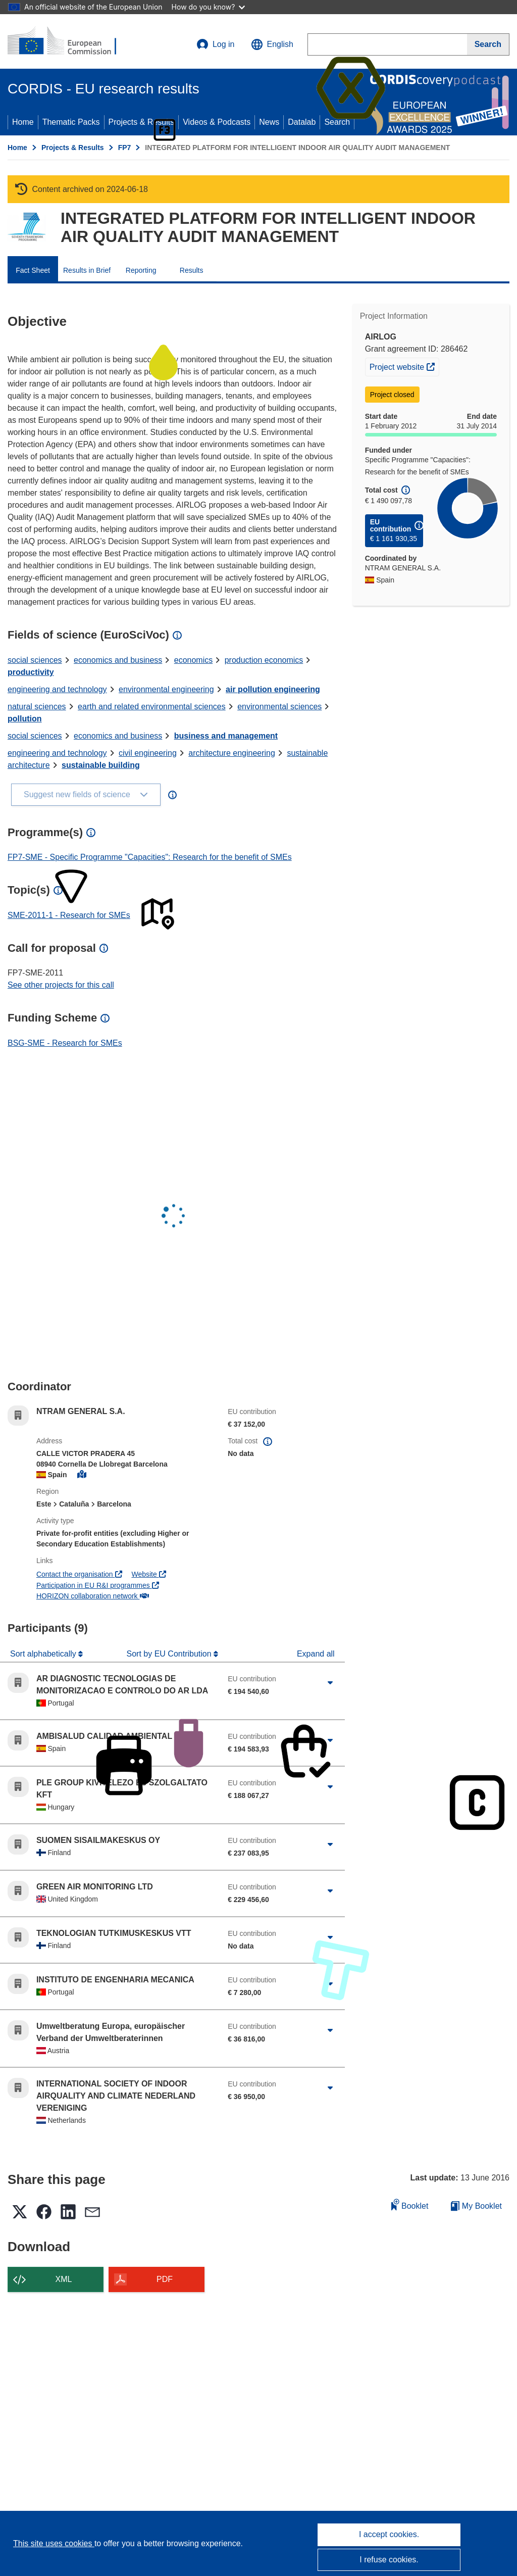  Describe the element at coordinates (71, 887) in the screenshot. I see `indicates a cone or triangular marker` at that location.